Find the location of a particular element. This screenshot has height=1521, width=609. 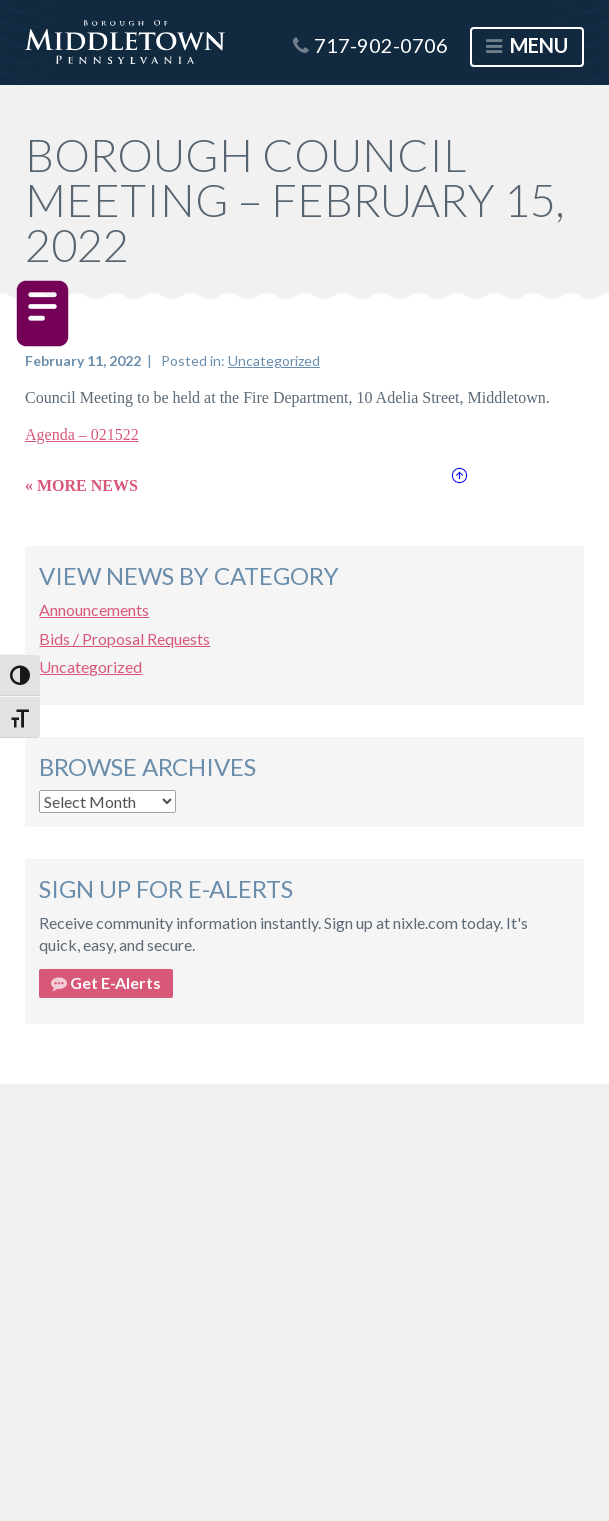

open reader mode for distraction-free viewing is located at coordinates (42, 313).